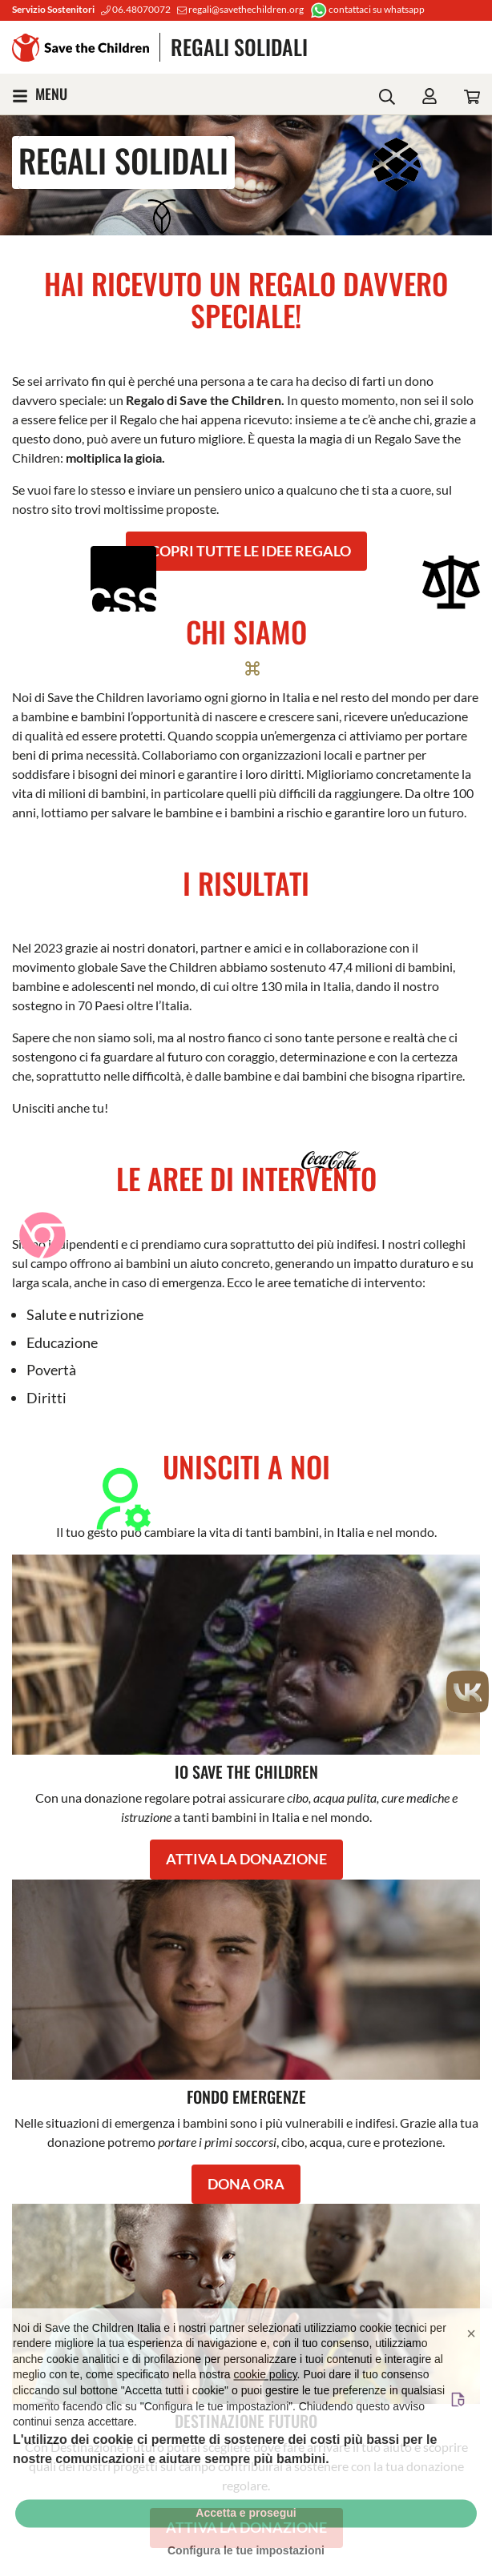  I want to click on open google chrome browser, so click(42, 1235).